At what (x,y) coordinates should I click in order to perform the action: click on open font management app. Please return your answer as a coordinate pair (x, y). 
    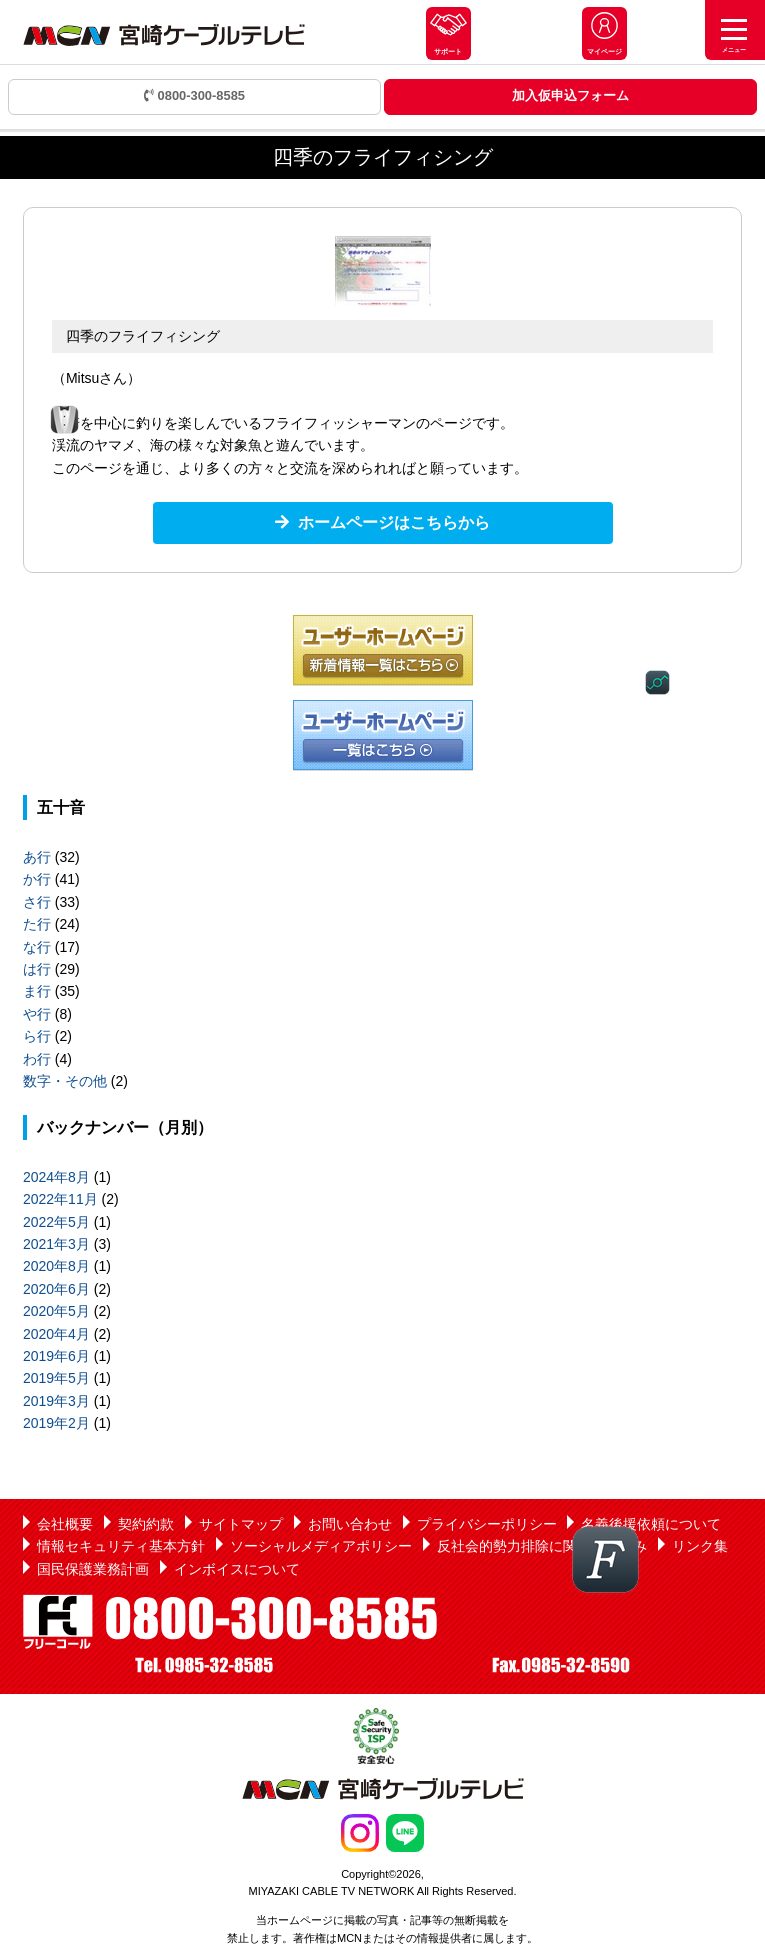
    Looking at the image, I should click on (605, 1559).